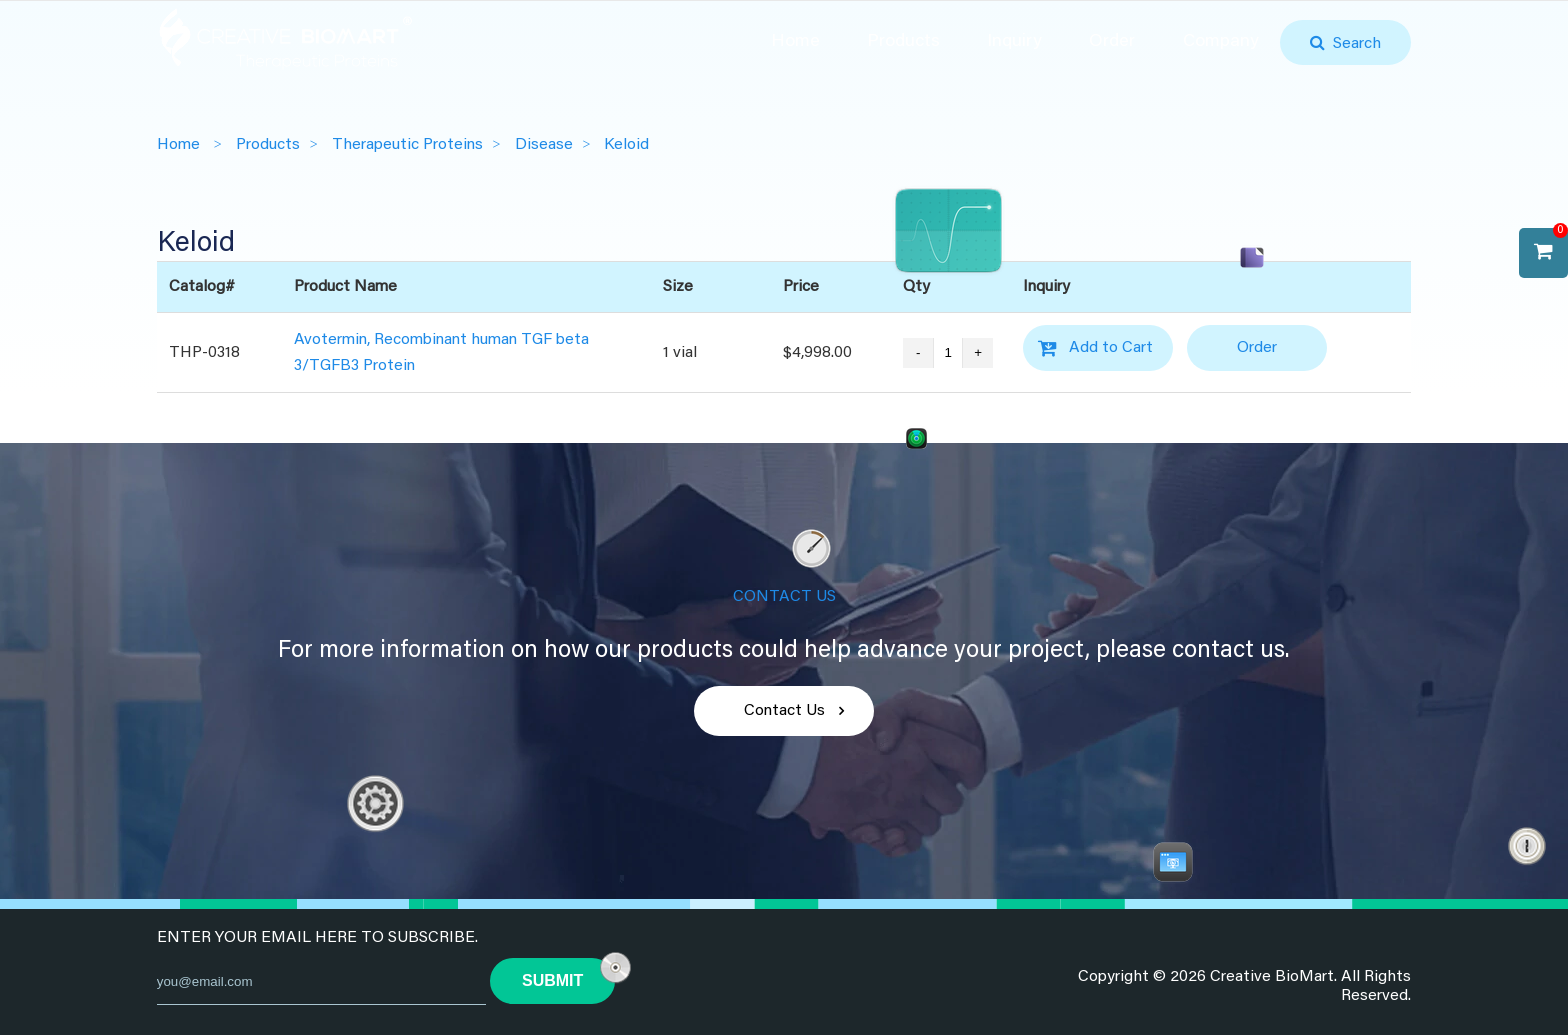  What do you see at coordinates (916, 438) in the screenshot?
I see `open find my app to locate devices` at bounding box center [916, 438].